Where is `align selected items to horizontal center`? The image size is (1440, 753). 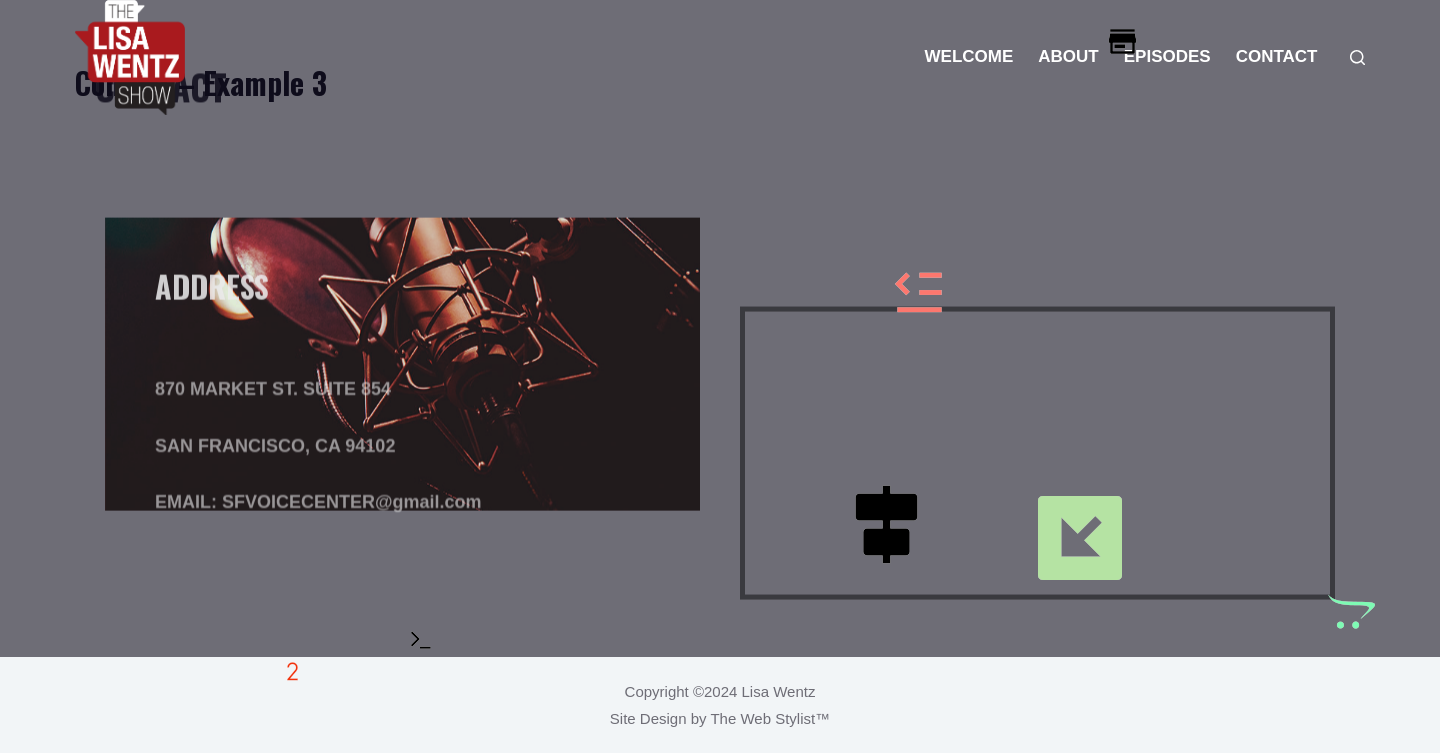
align selected items to horizontal center is located at coordinates (886, 524).